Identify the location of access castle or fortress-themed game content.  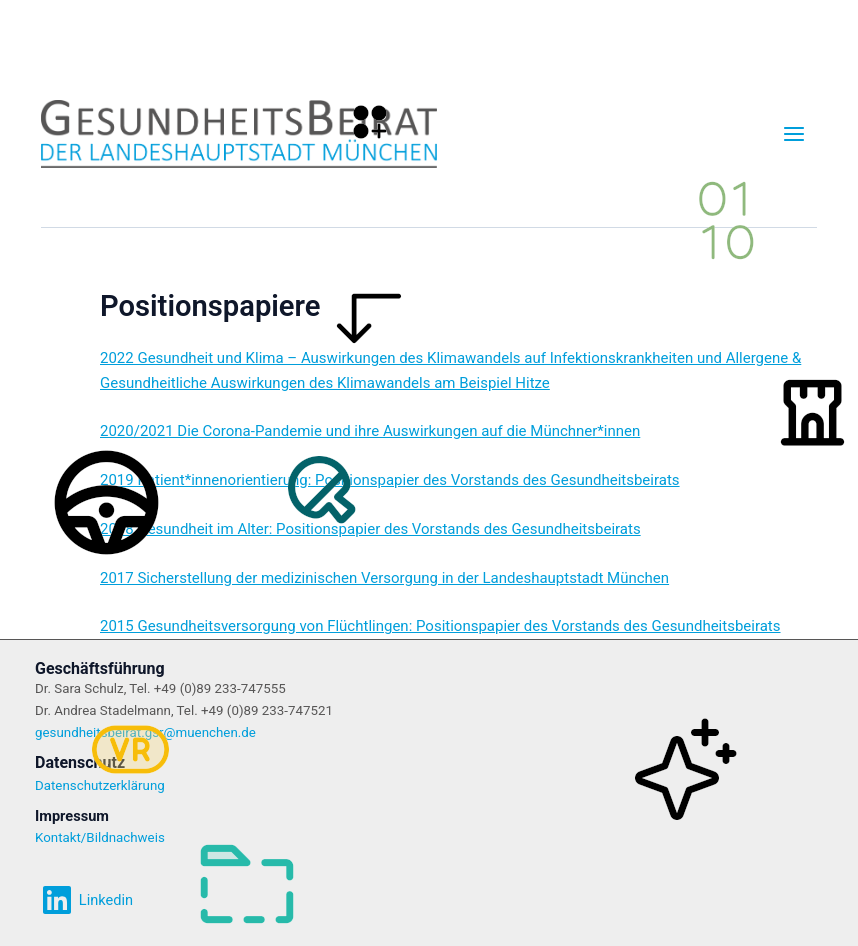
(812, 411).